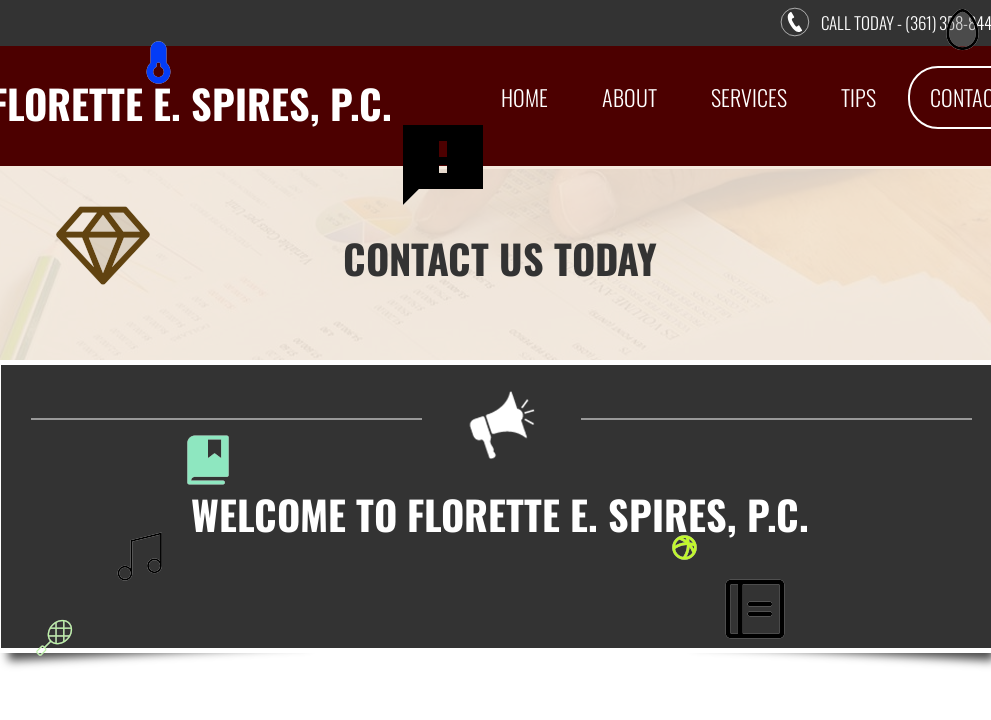 This screenshot has width=991, height=720. I want to click on indicates egg or egg-related content, so click(962, 29).